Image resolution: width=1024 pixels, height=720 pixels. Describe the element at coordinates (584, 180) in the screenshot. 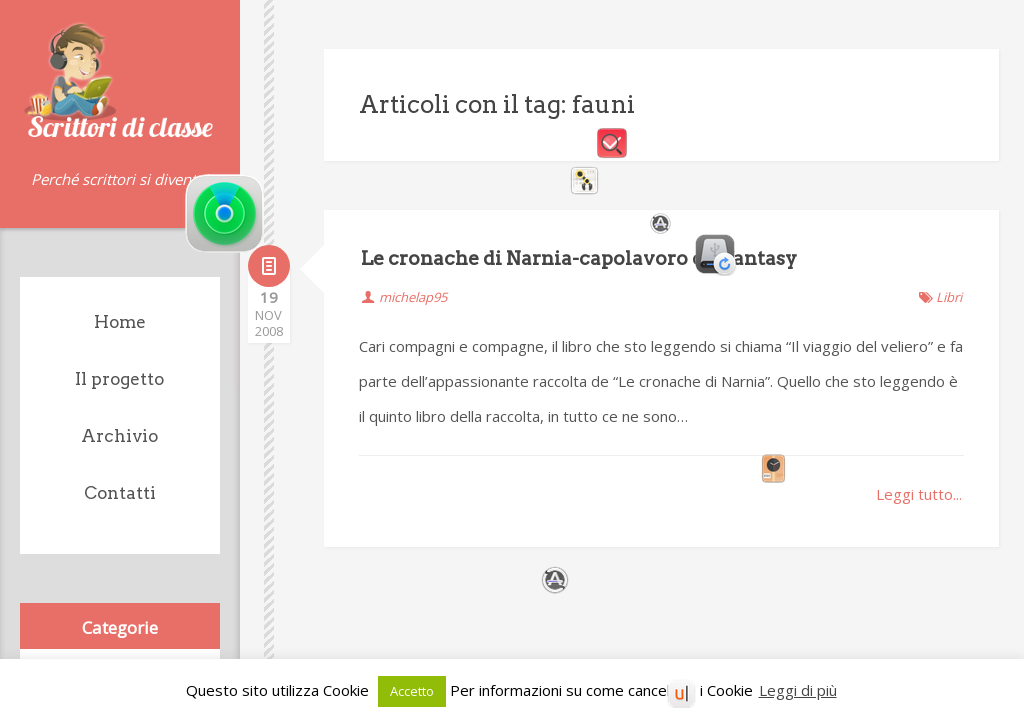

I see `open GNOME Builder IDE` at that location.